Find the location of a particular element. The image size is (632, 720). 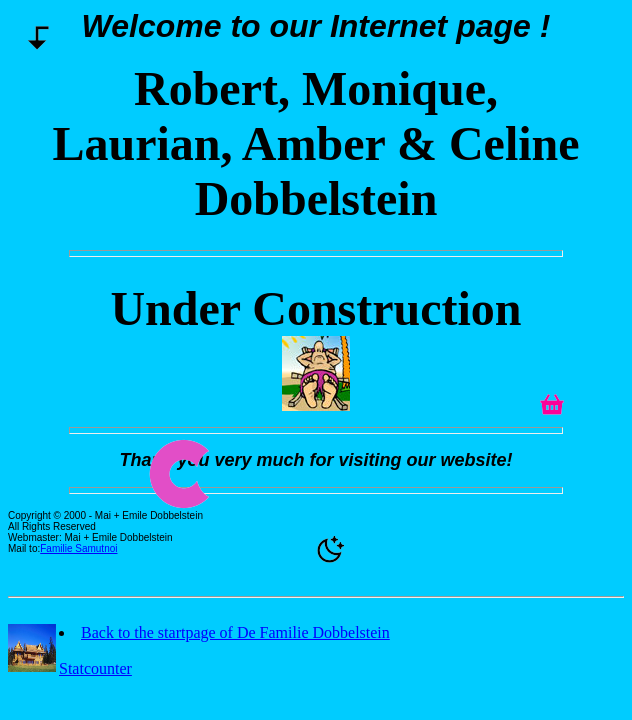

cuttlefish brand logo is located at coordinates (180, 474).